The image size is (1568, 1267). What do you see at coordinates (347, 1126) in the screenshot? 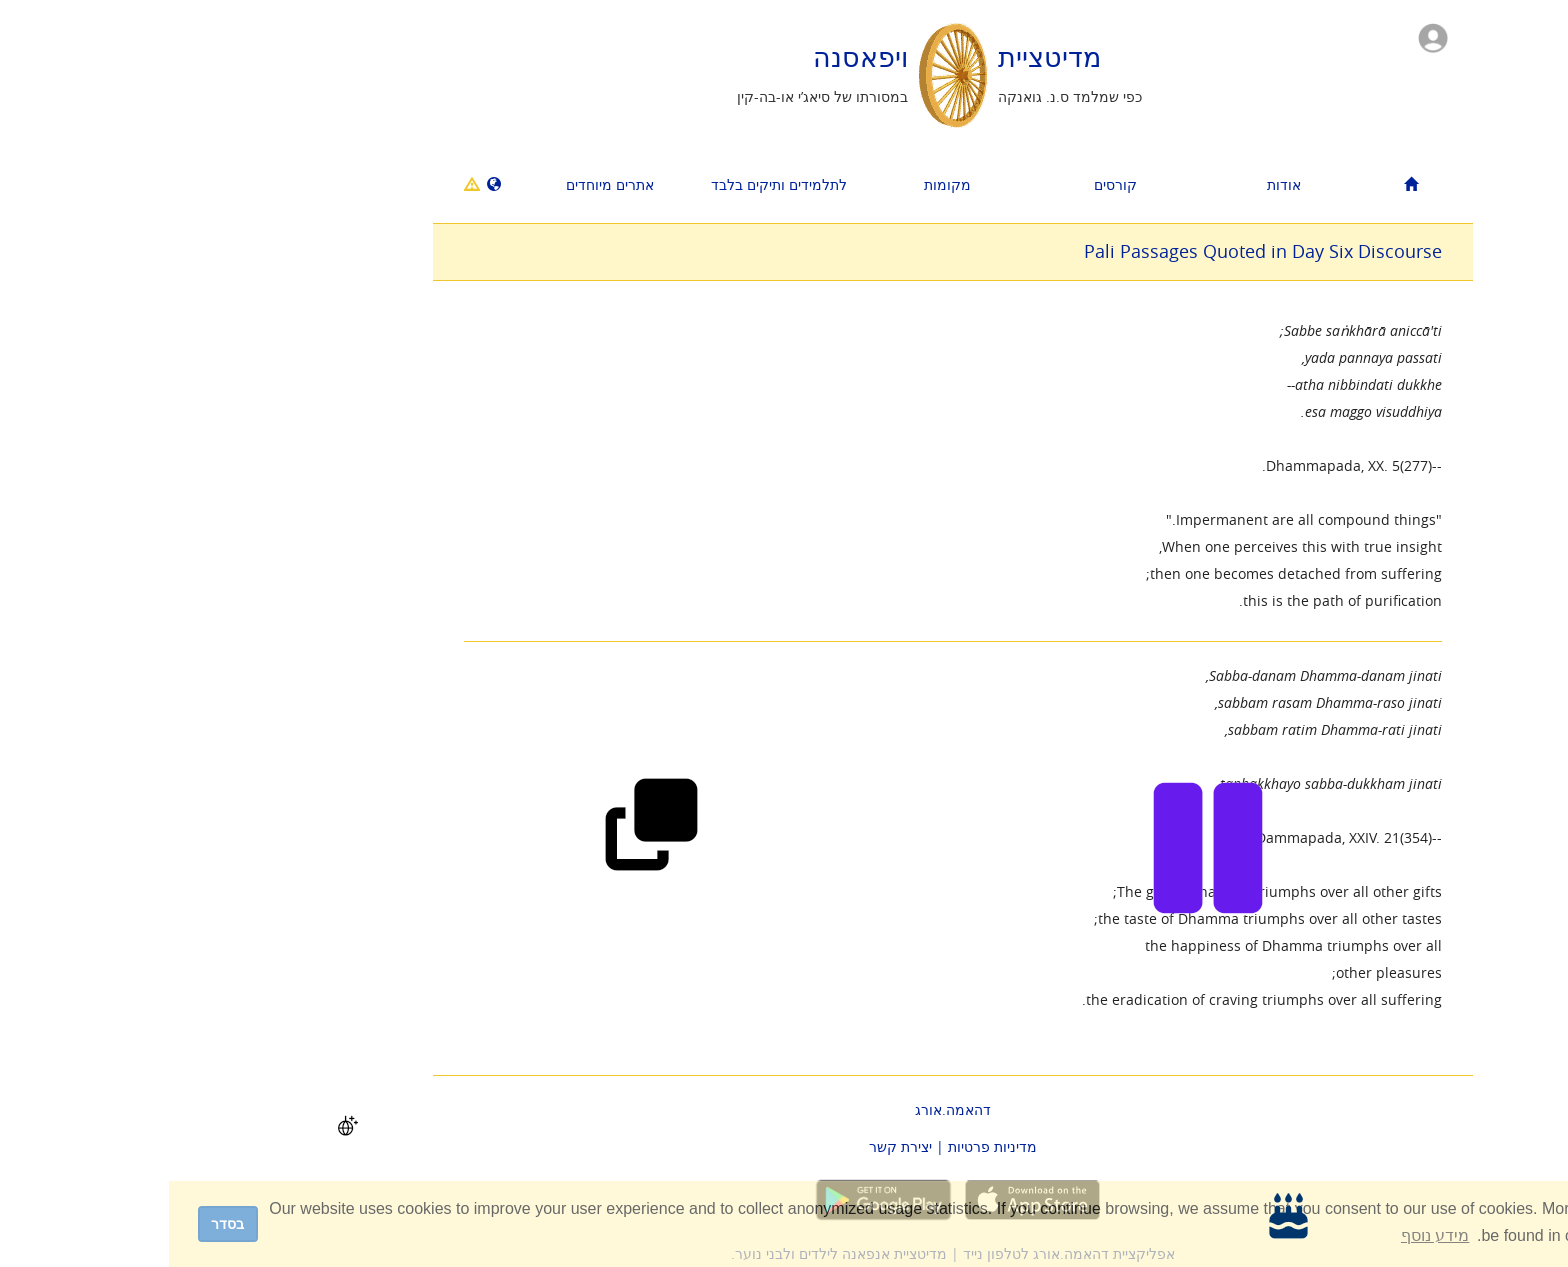
I see `access party or event mode` at bounding box center [347, 1126].